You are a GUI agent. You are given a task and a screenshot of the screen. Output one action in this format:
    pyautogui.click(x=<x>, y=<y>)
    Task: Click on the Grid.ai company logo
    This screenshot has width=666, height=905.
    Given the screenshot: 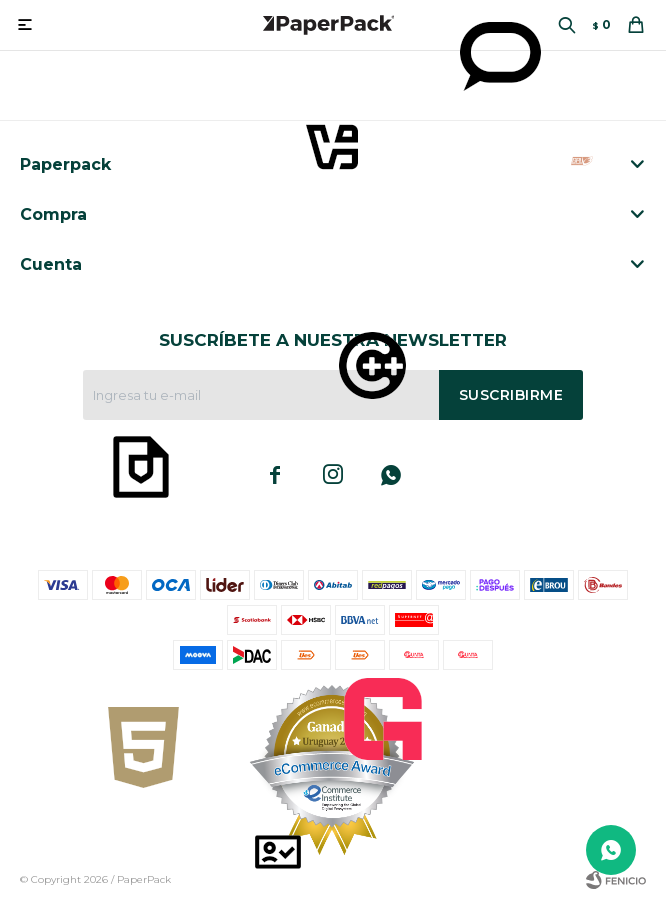 What is the action you would take?
    pyautogui.click(x=383, y=719)
    